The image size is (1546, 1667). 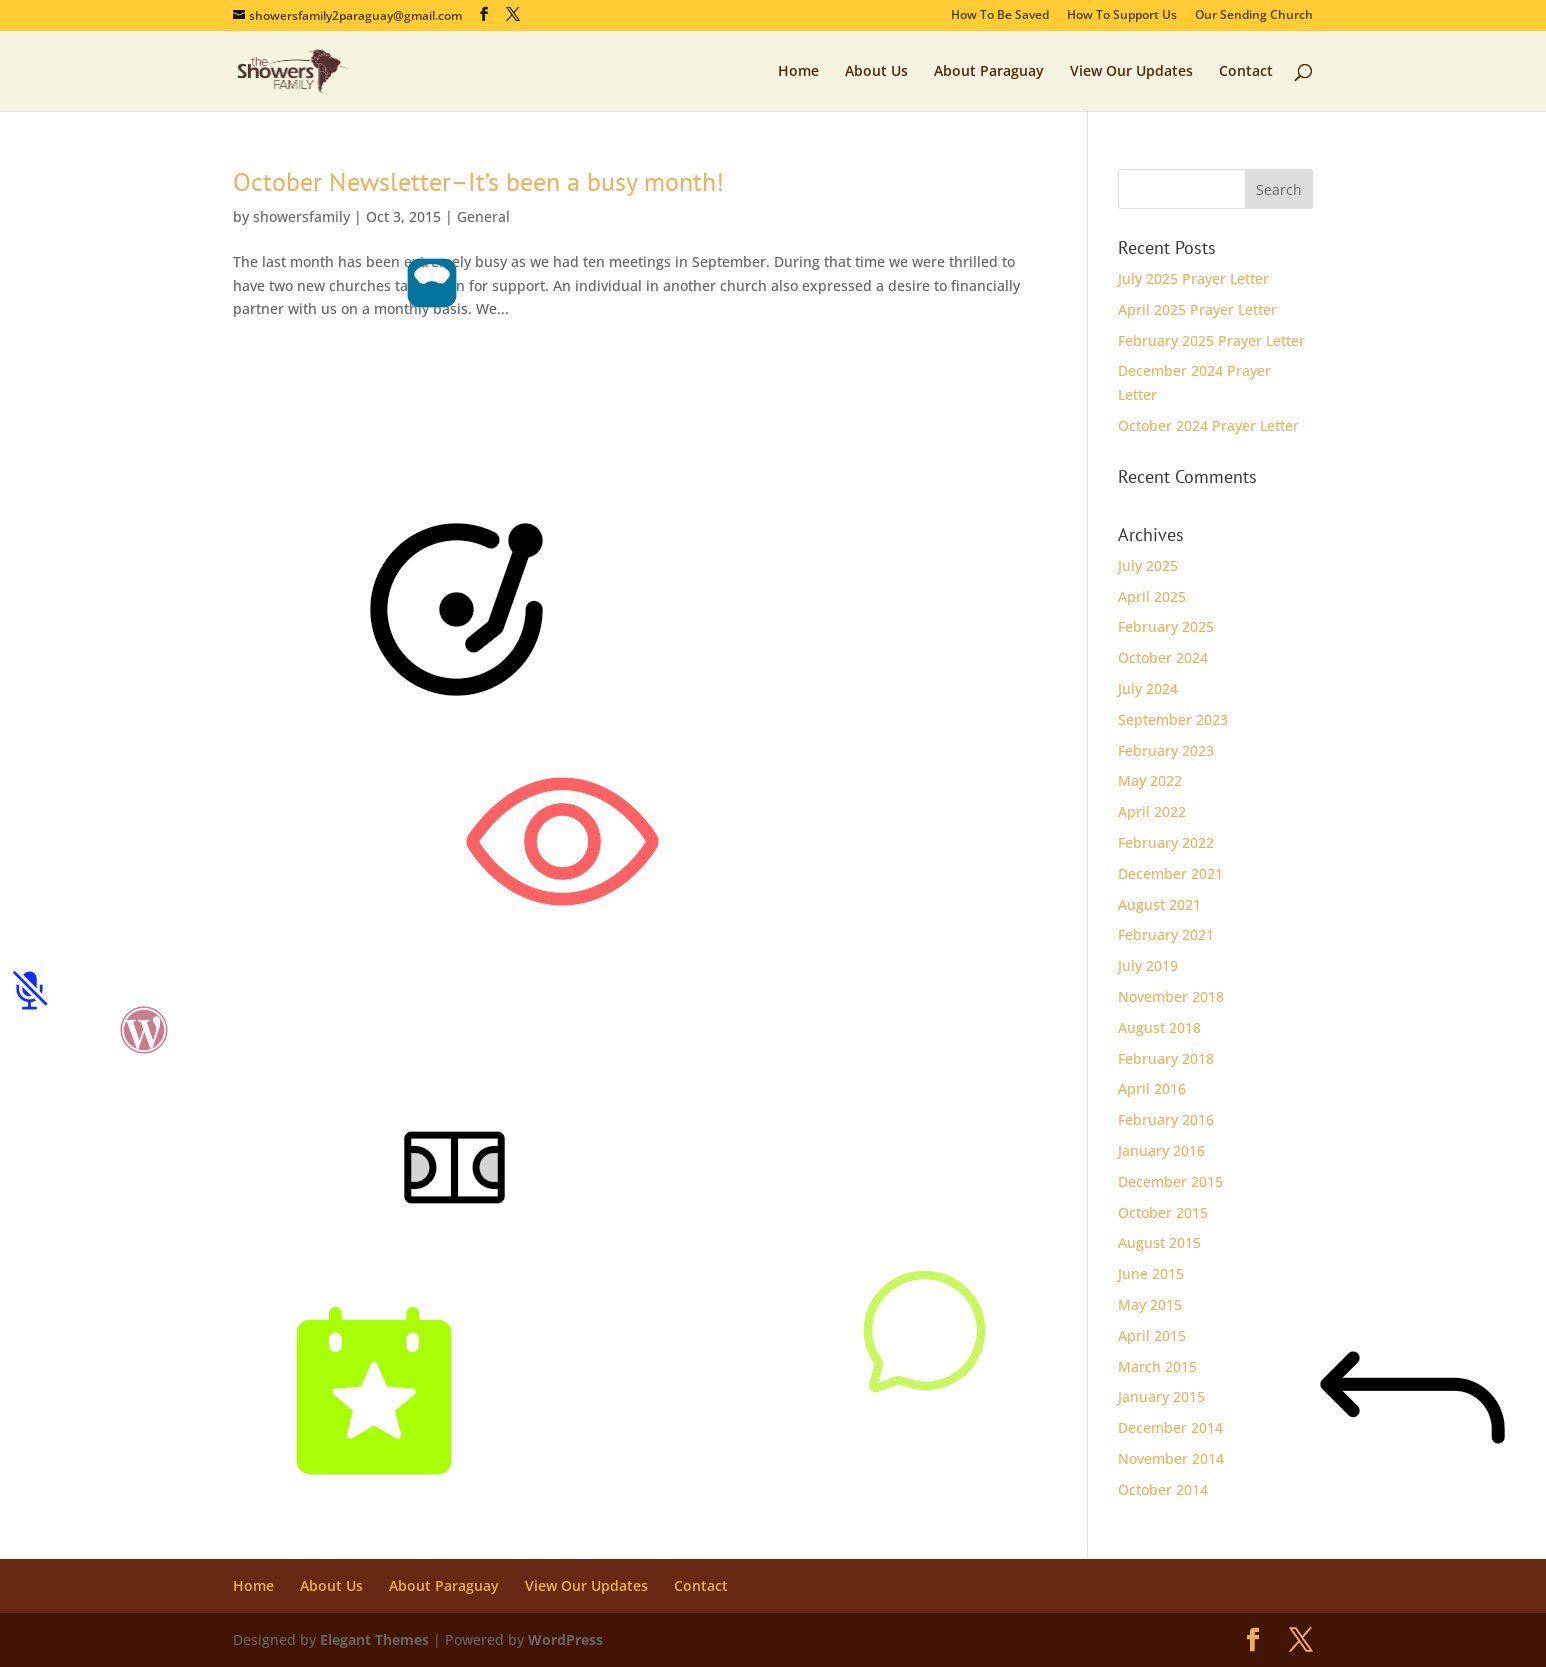 I want to click on mute your microphone, so click(x=29, y=990).